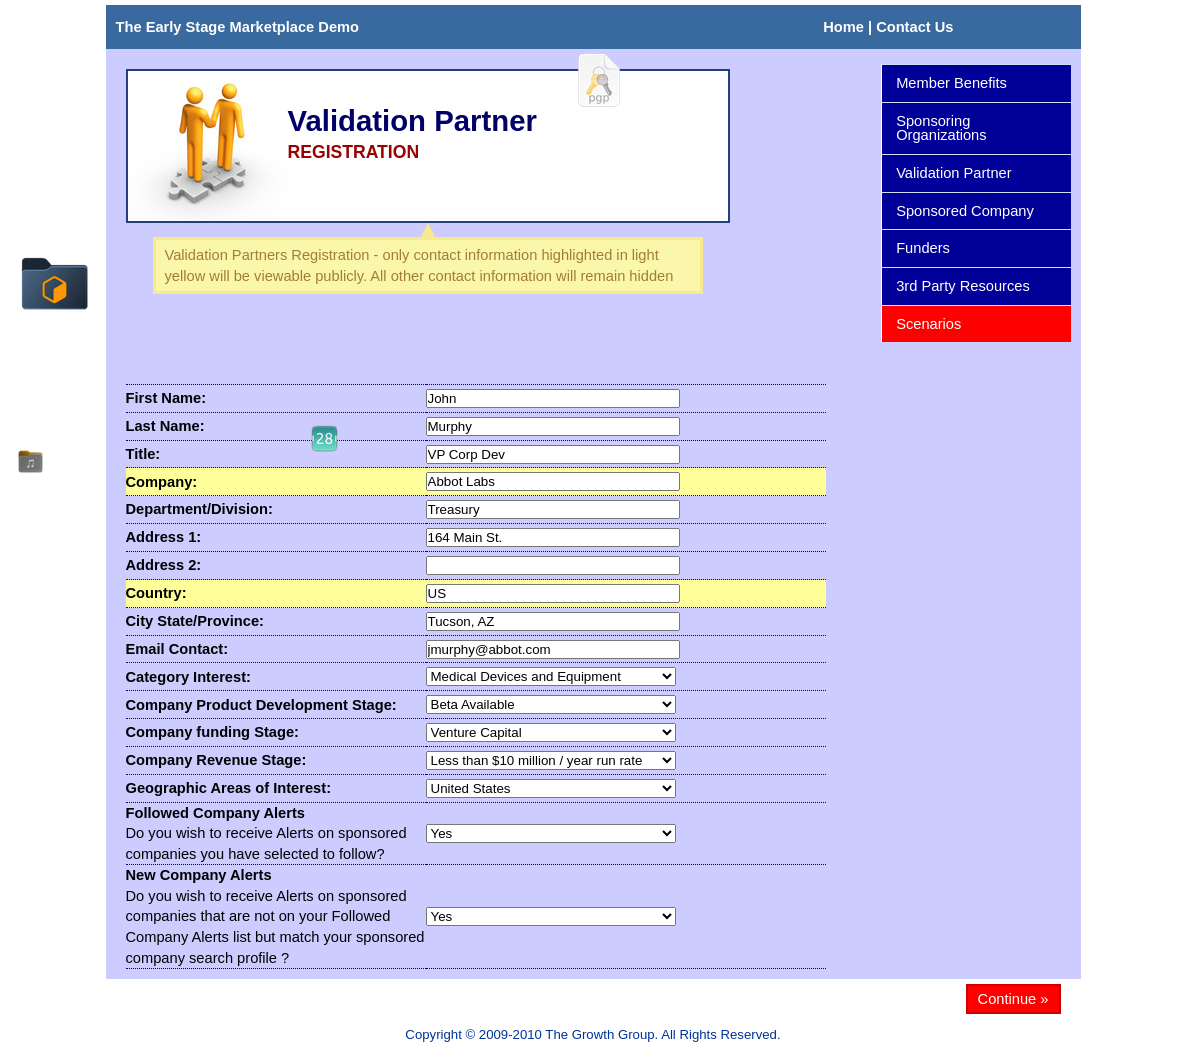 This screenshot has width=1186, height=1049. I want to click on open your music folder, so click(30, 461).